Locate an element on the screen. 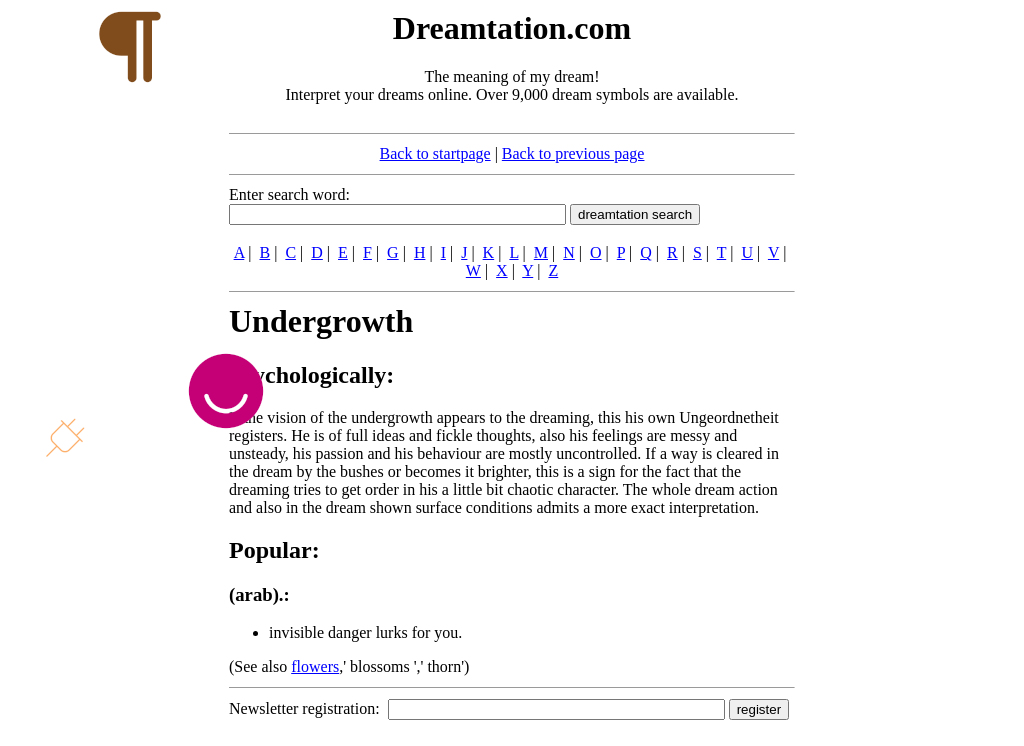  insert a paragraph break is located at coordinates (130, 47).